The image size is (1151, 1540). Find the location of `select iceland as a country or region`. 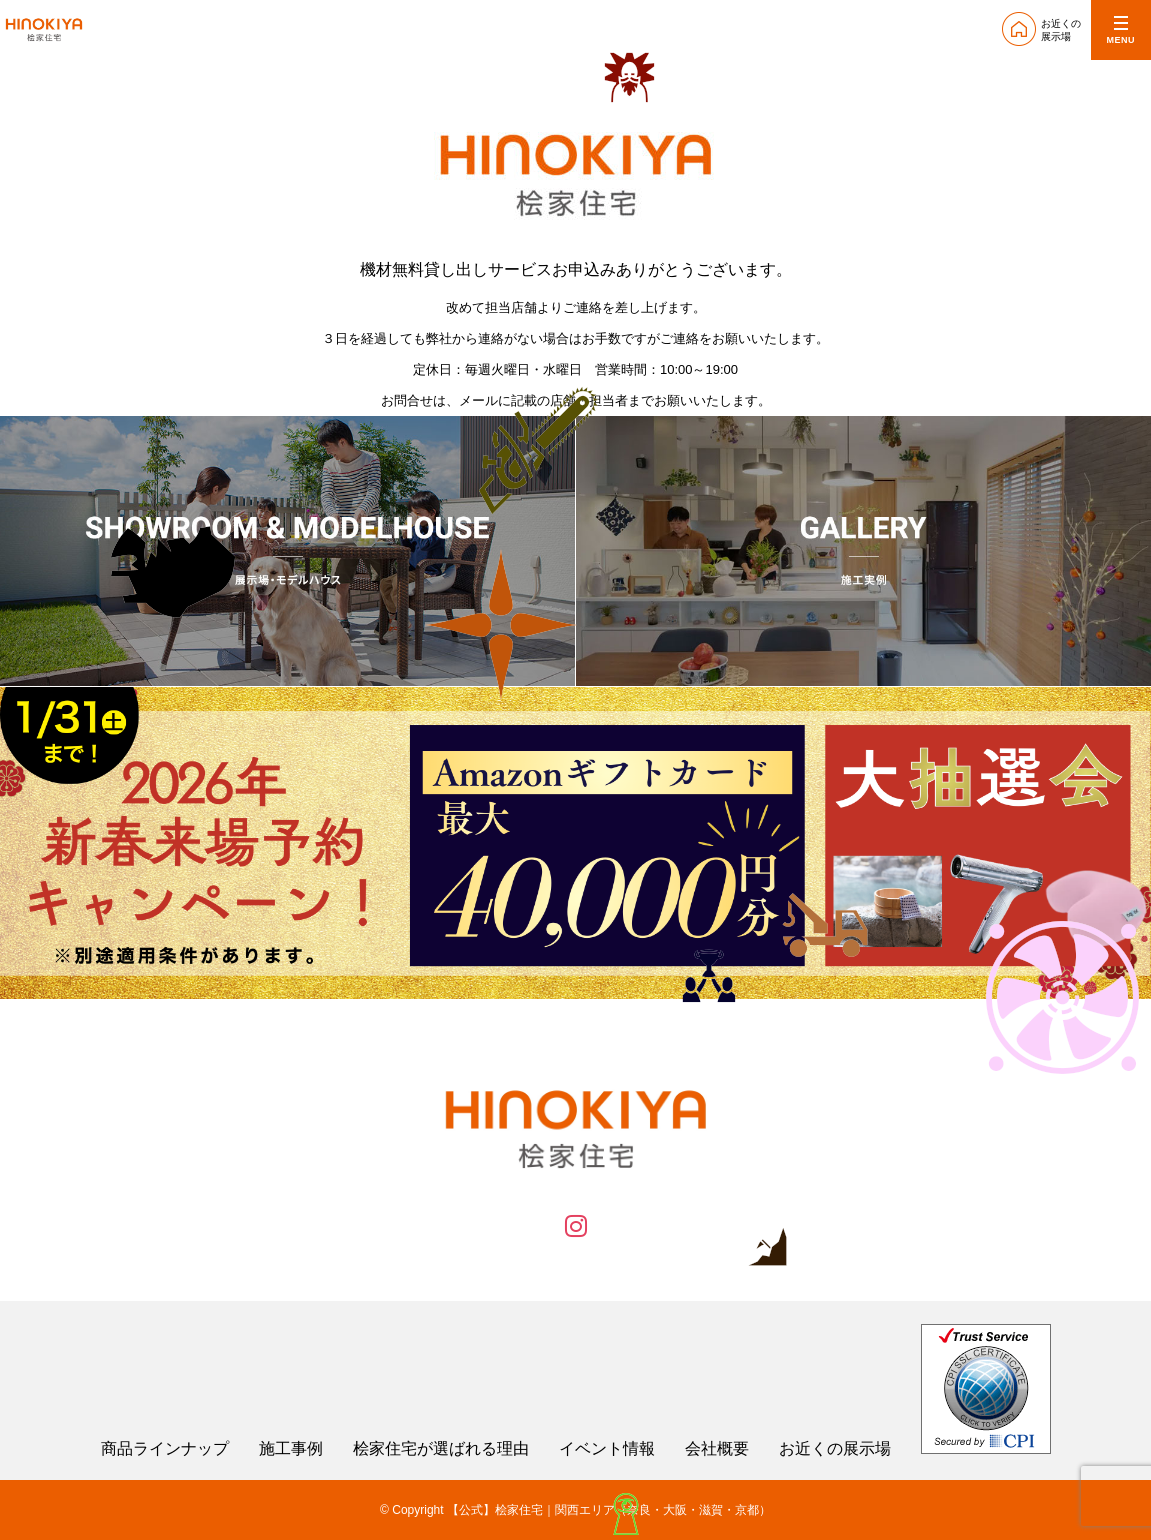

select iceland as a country or region is located at coordinates (173, 572).